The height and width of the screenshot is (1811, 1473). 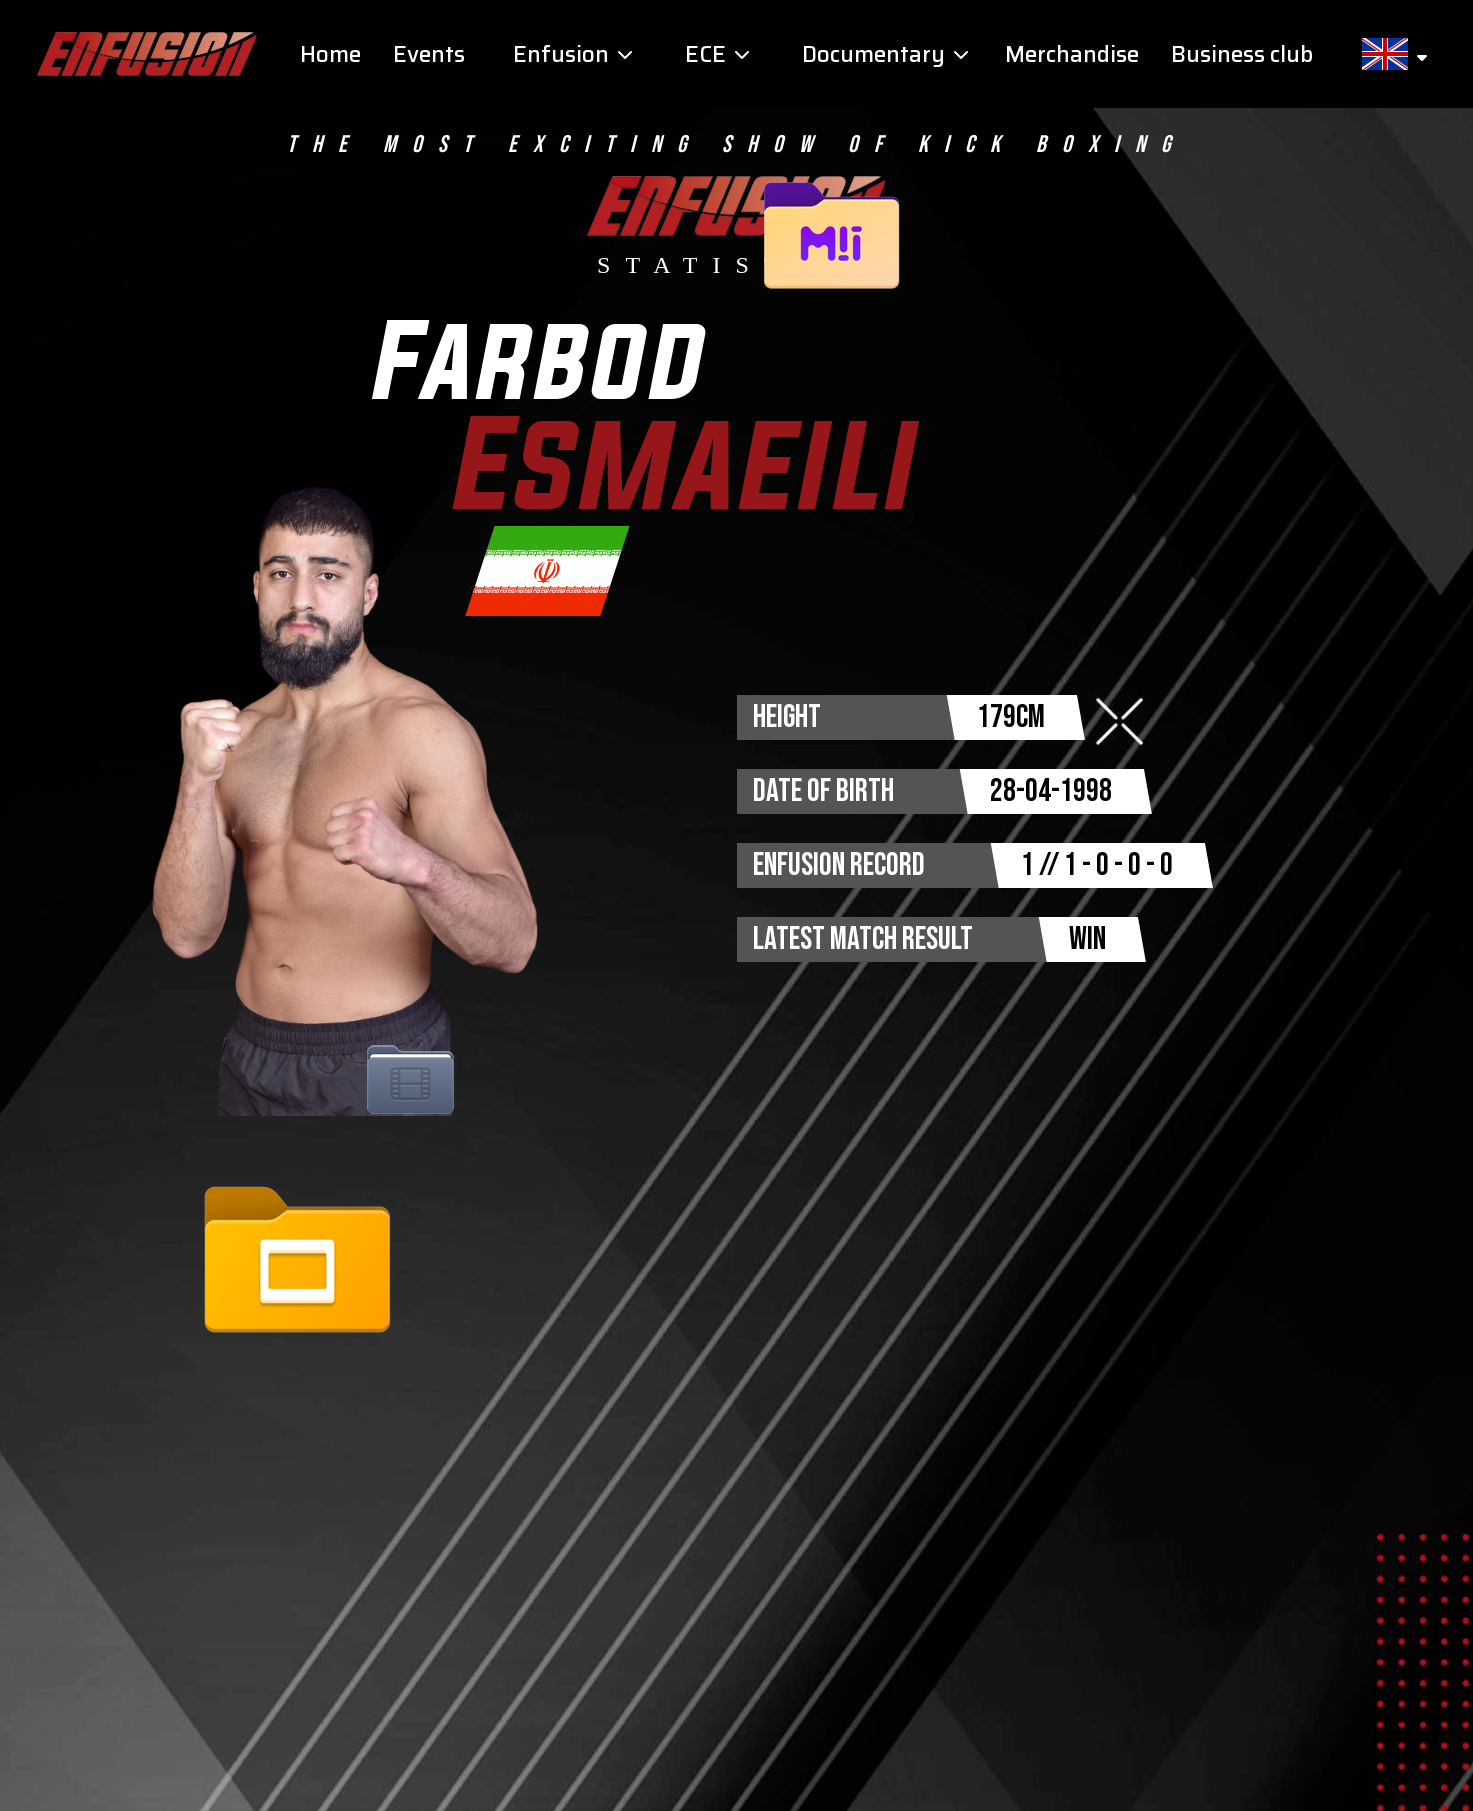 What do you see at coordinates (410, 1079) in the screenshot?
I see `open your videos folder` at bounding box center [410, 1079].